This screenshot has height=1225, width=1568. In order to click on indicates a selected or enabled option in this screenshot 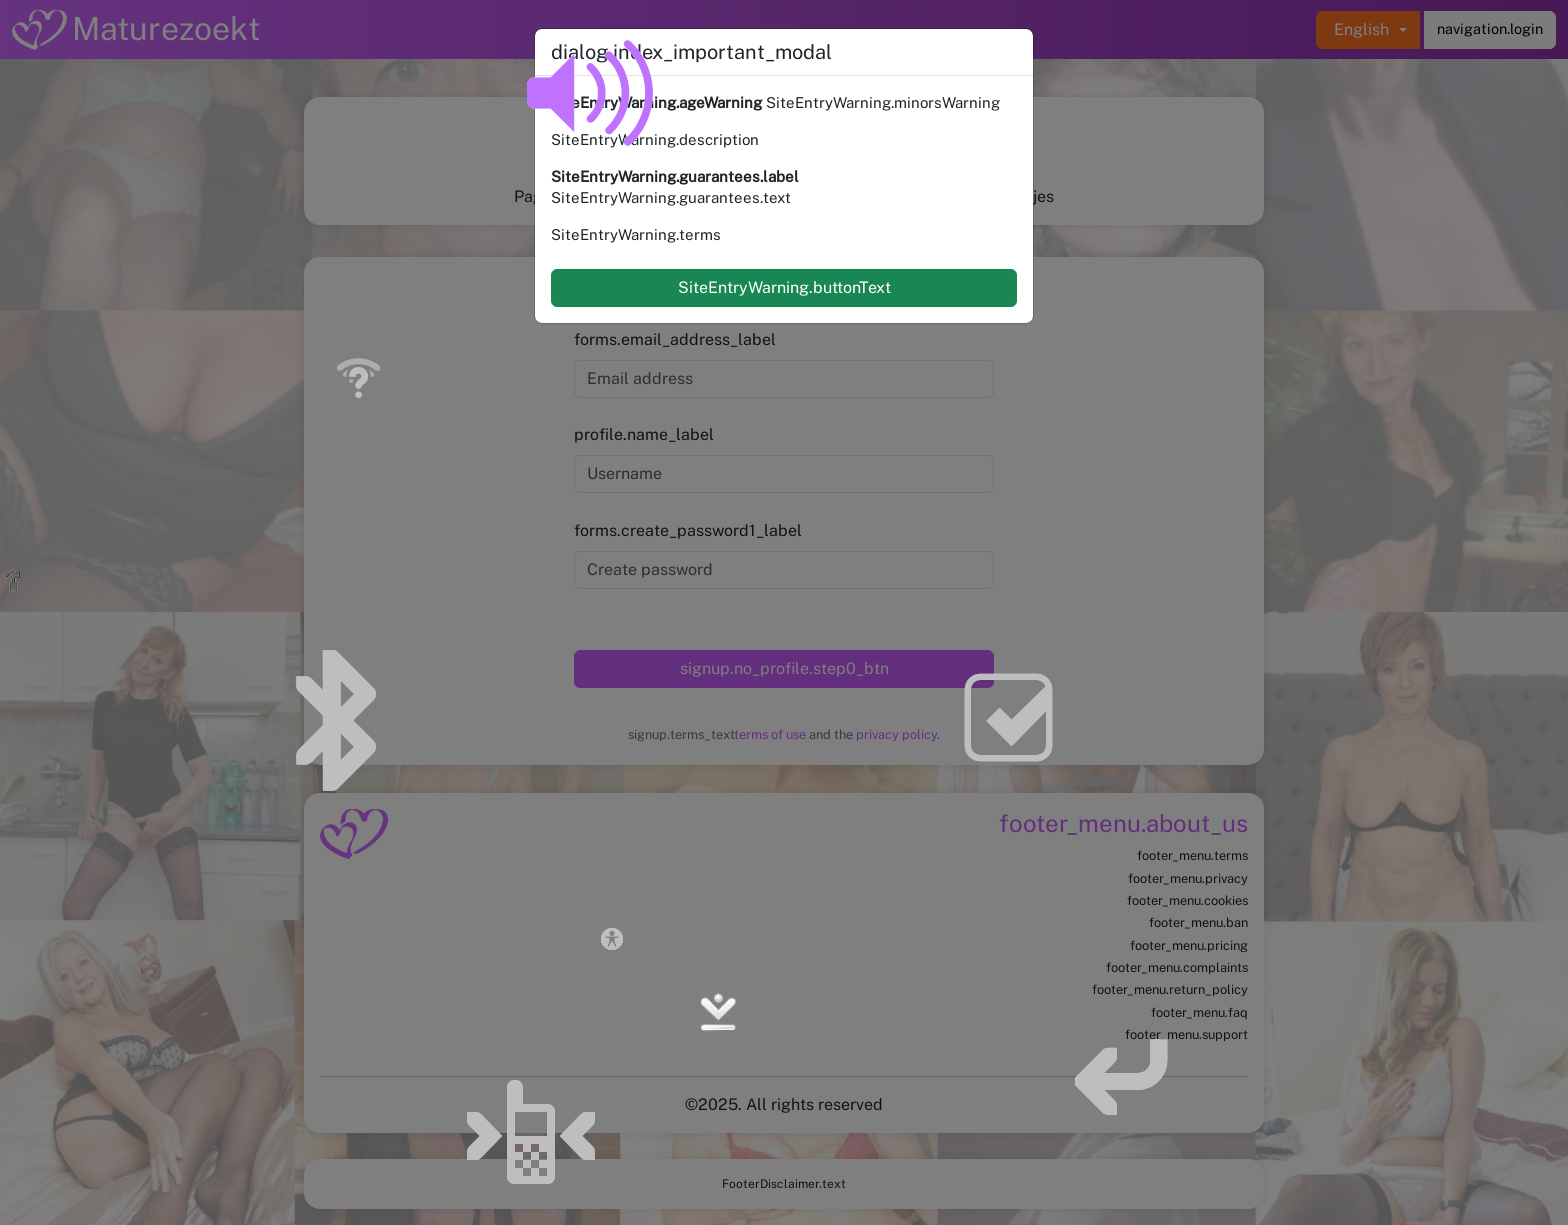, I will do `click(1008, 717)`.